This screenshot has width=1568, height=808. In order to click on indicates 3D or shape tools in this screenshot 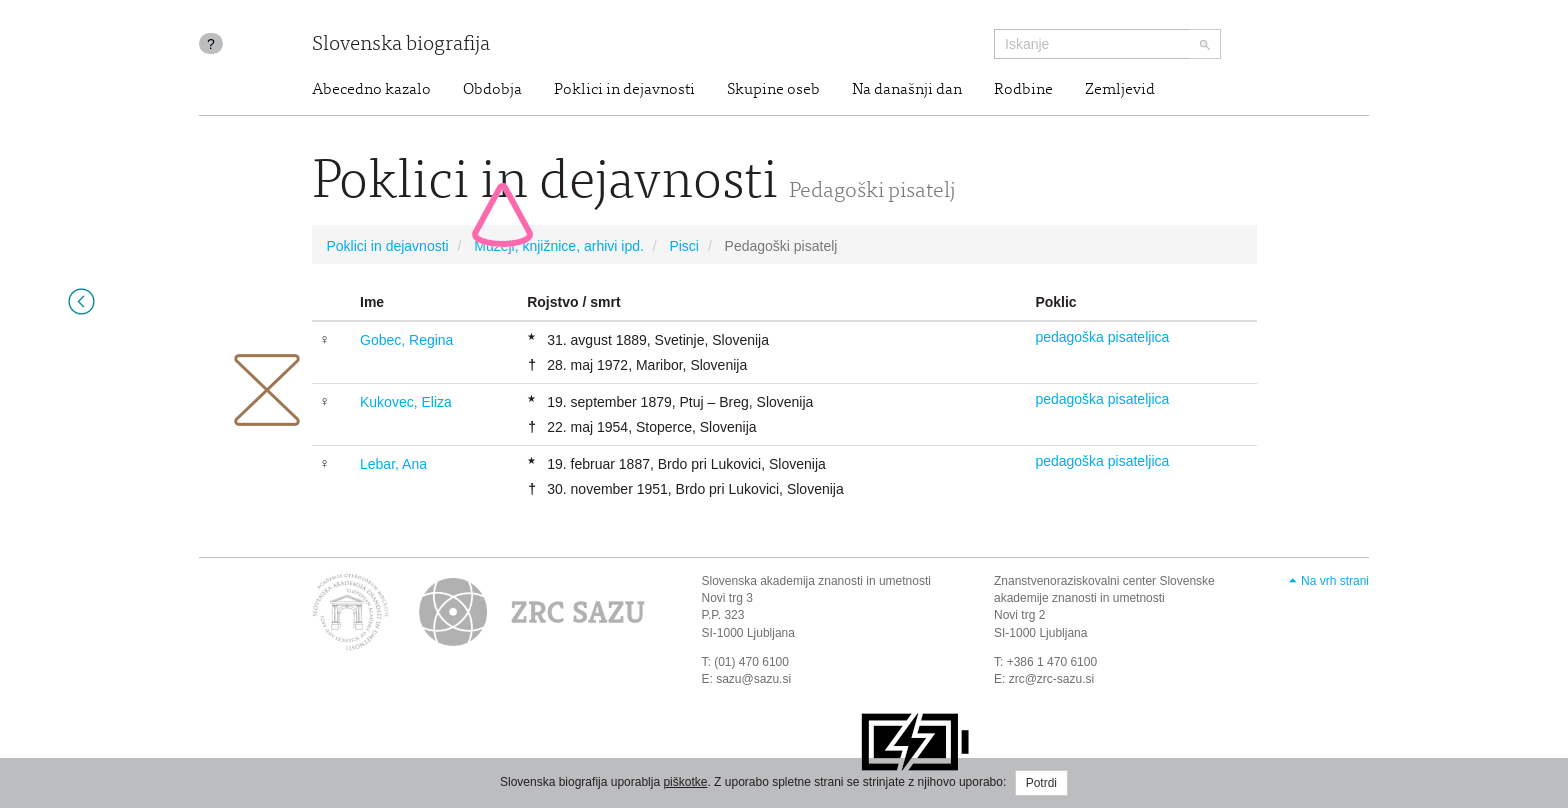, I will do `click(502, 216)`.